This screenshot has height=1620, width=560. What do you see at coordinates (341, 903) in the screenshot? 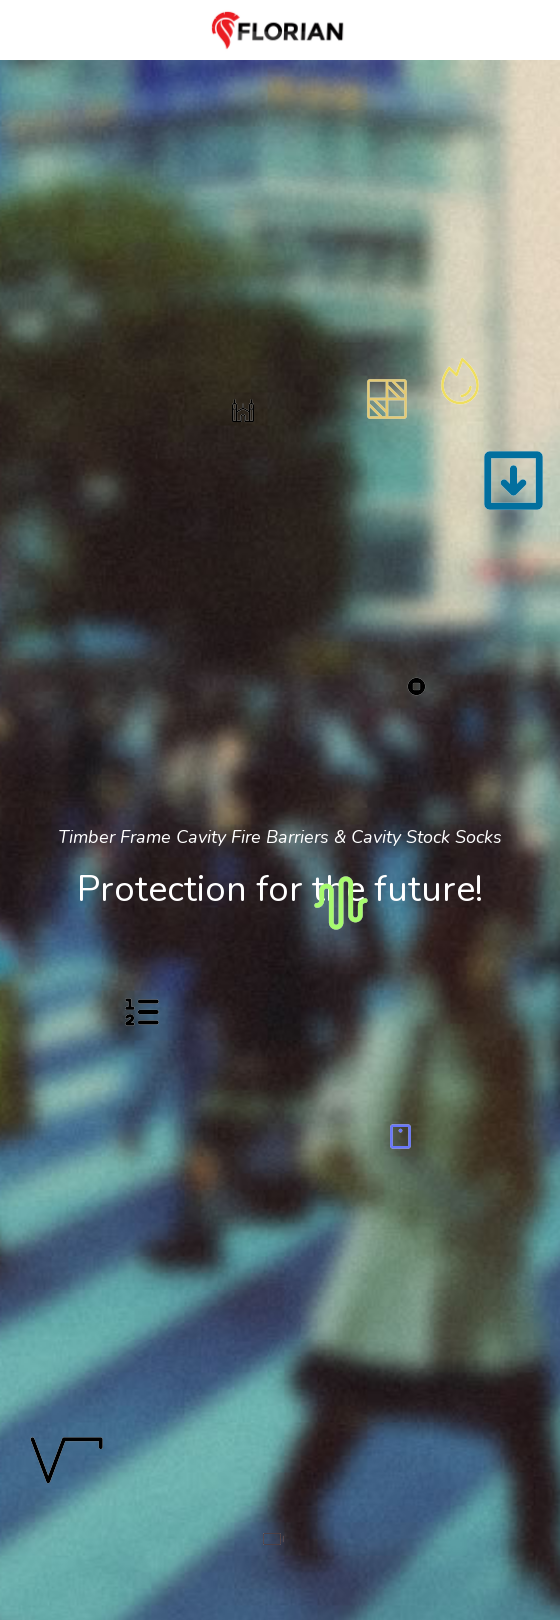
I see `audio waveform visualization` at bounding box center [341, 903].